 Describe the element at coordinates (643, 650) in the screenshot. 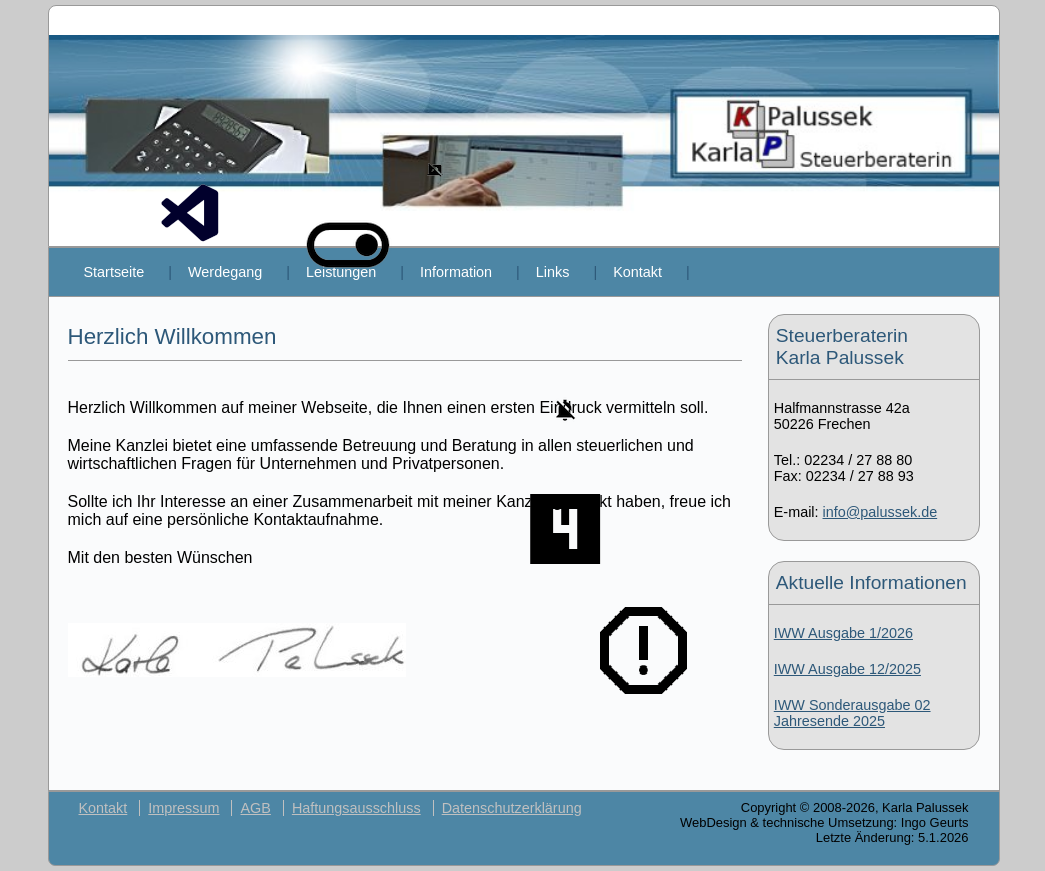

I see `report an issue or violation` at that location.